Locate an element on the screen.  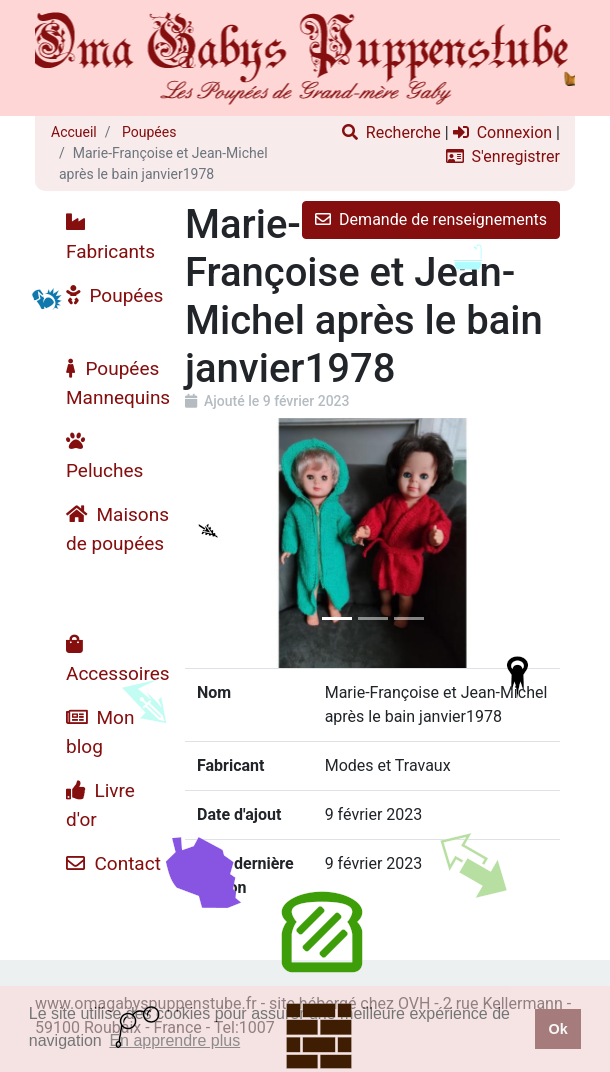
switch between two states or modes is located at coordinates (473, 865).